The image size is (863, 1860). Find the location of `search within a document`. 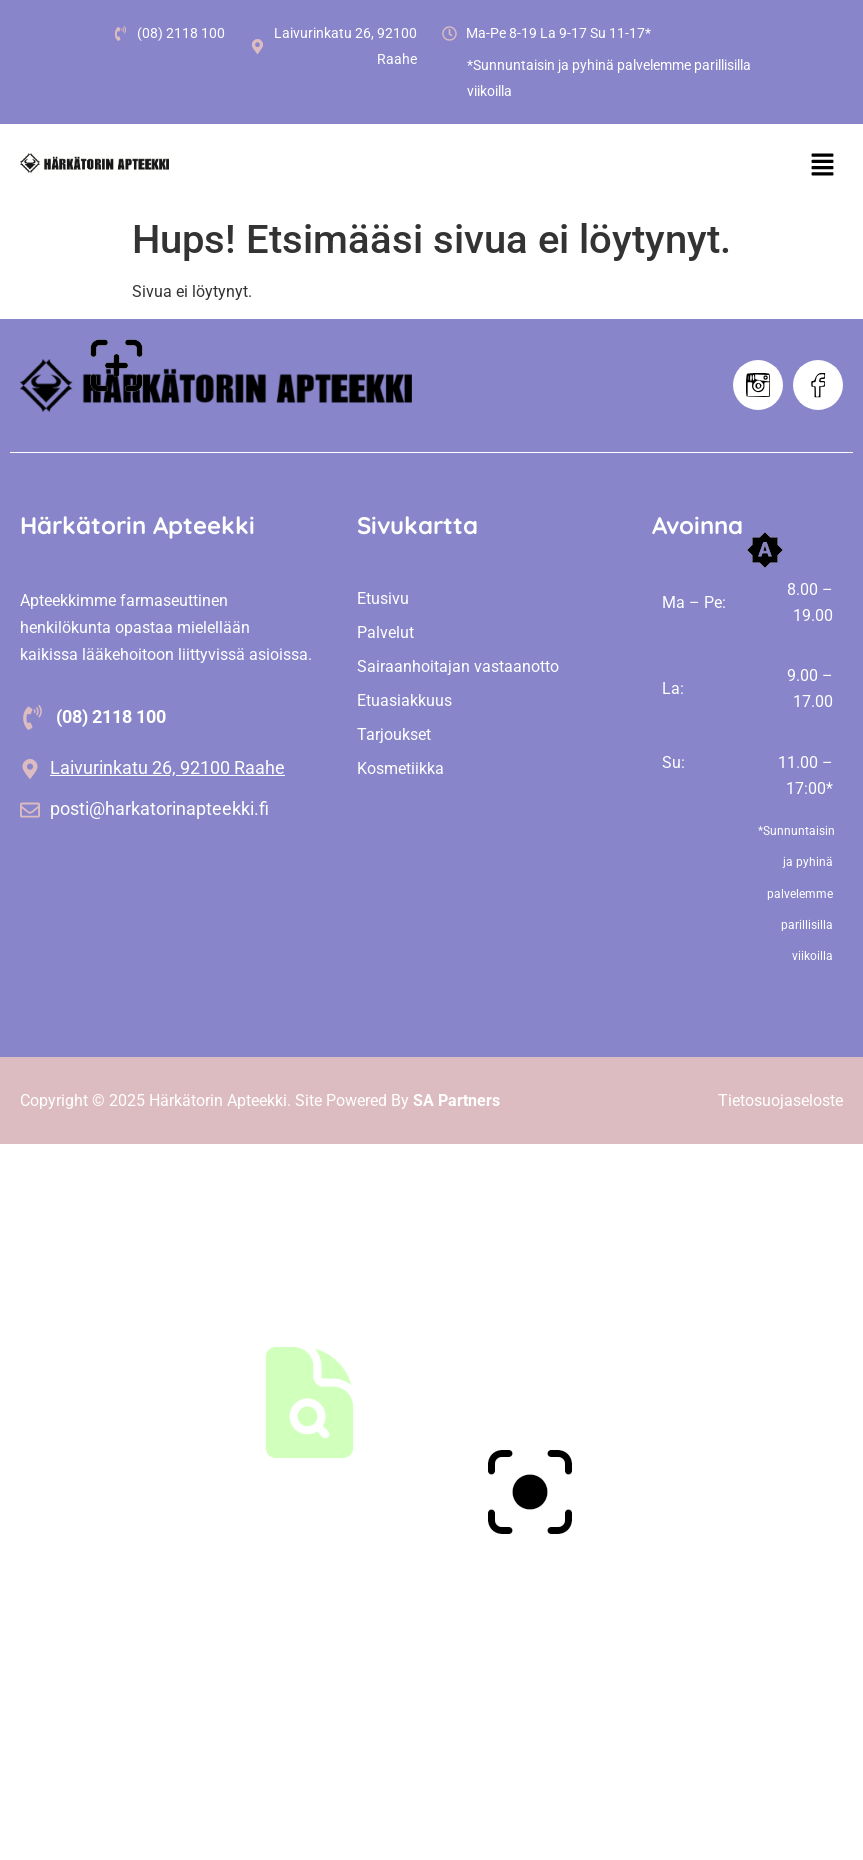

search within a document is located at coordinates (309, 1402).